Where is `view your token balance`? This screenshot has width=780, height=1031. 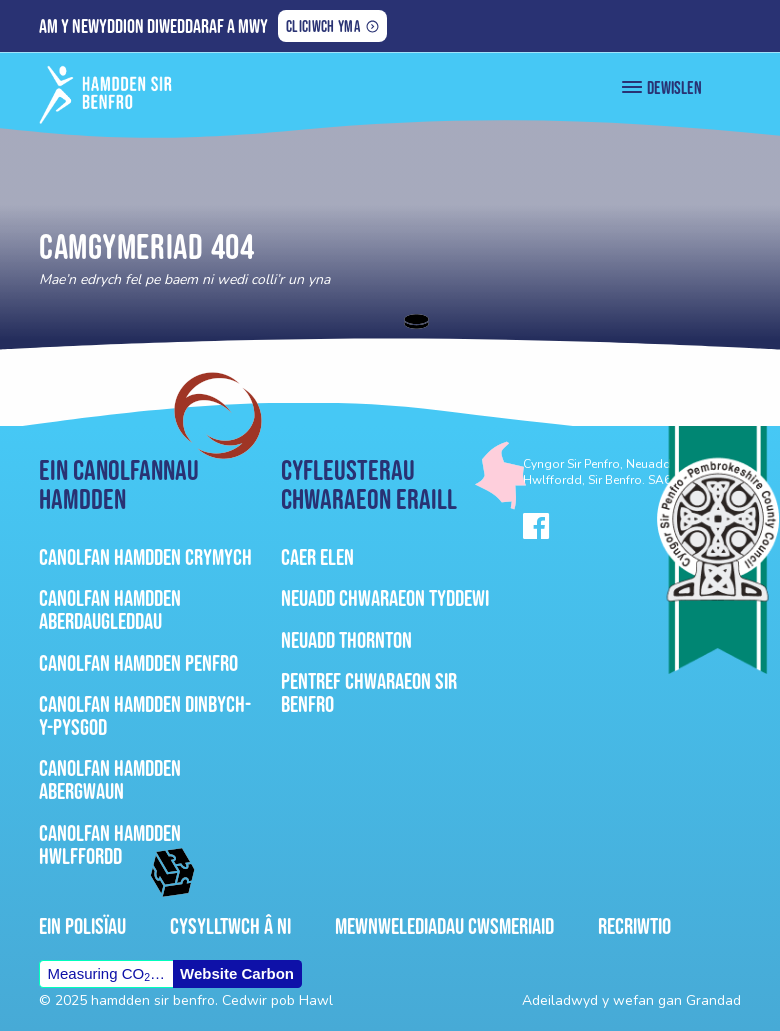
view your token balance is located at coordinates (416, 321).